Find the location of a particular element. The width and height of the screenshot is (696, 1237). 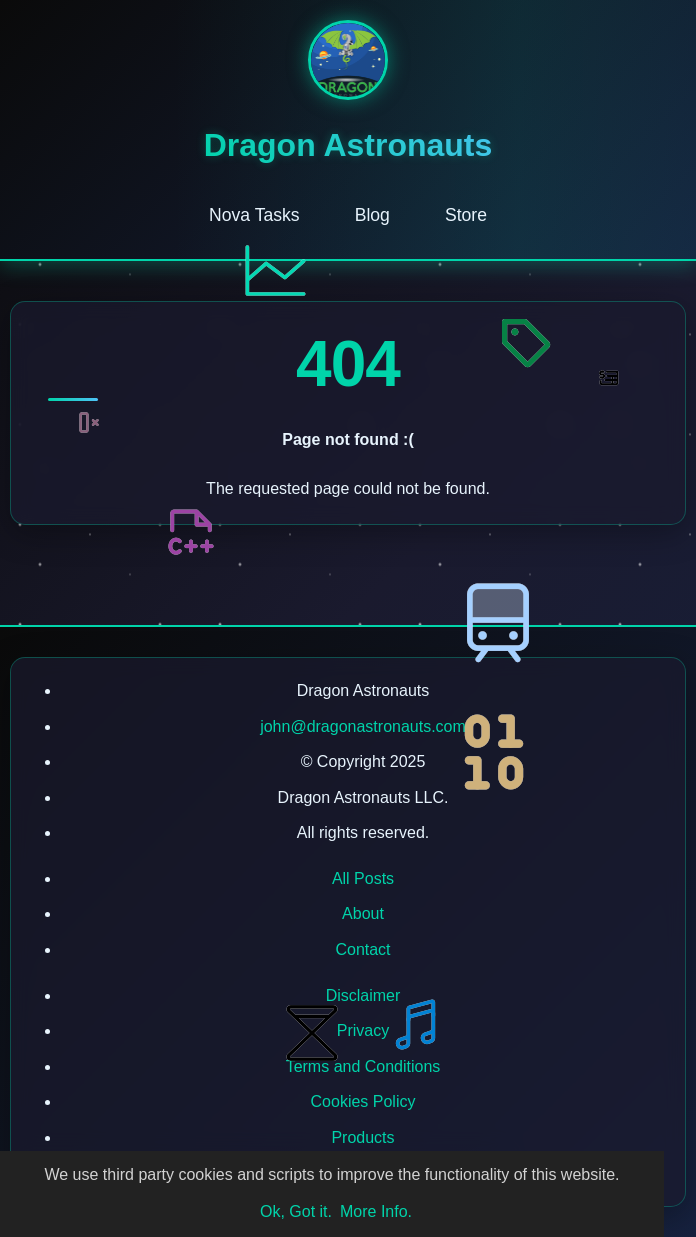

add a tag or label to an item is located at coordinates (523, 340).